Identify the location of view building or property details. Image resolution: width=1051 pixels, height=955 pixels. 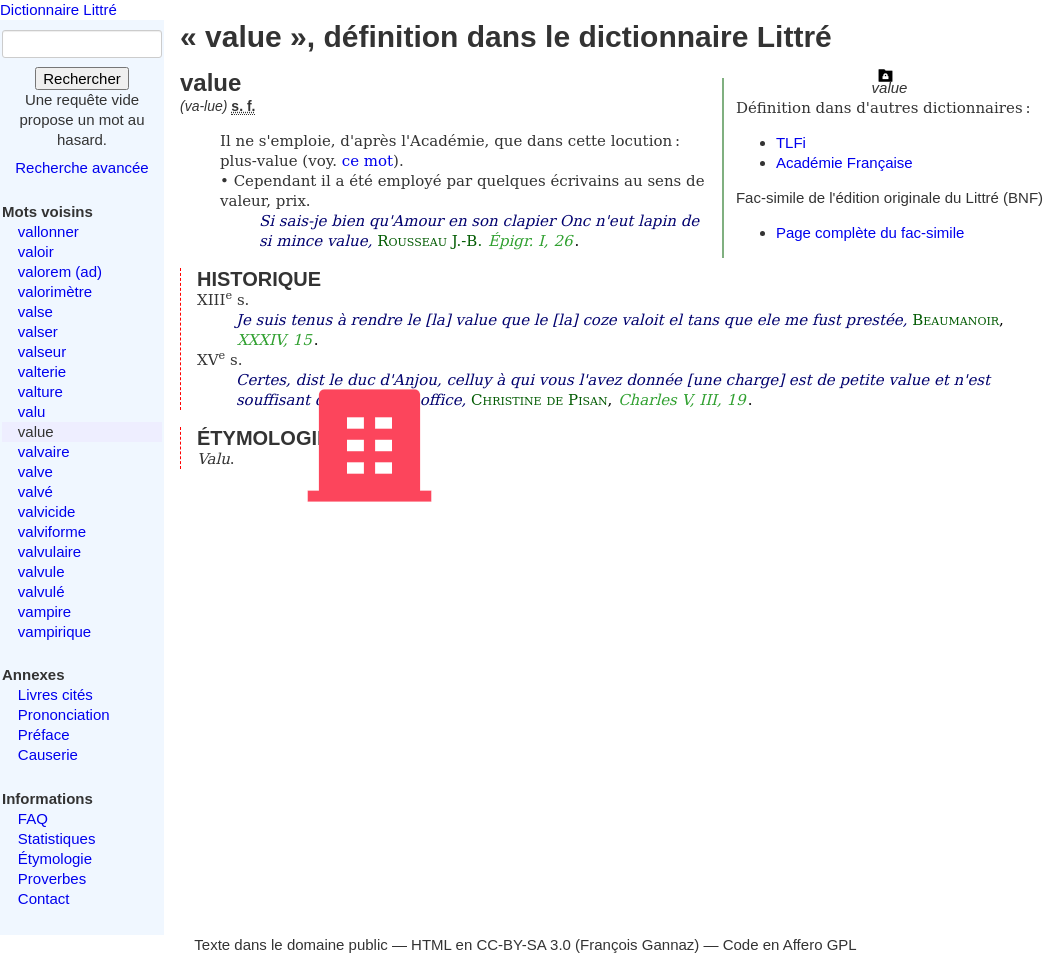
(369, 445).